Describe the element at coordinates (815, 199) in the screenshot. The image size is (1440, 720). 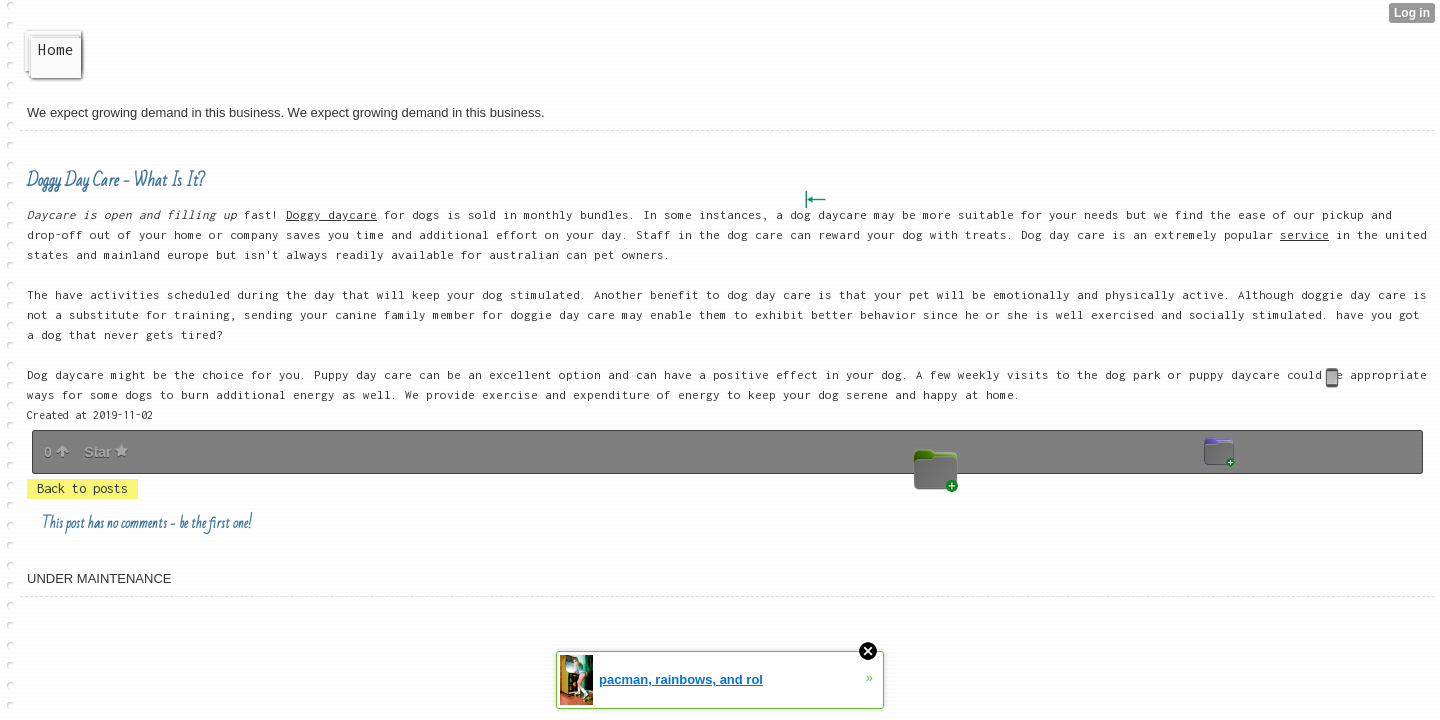
I see `go to the first item in a list or sequence` at that location.